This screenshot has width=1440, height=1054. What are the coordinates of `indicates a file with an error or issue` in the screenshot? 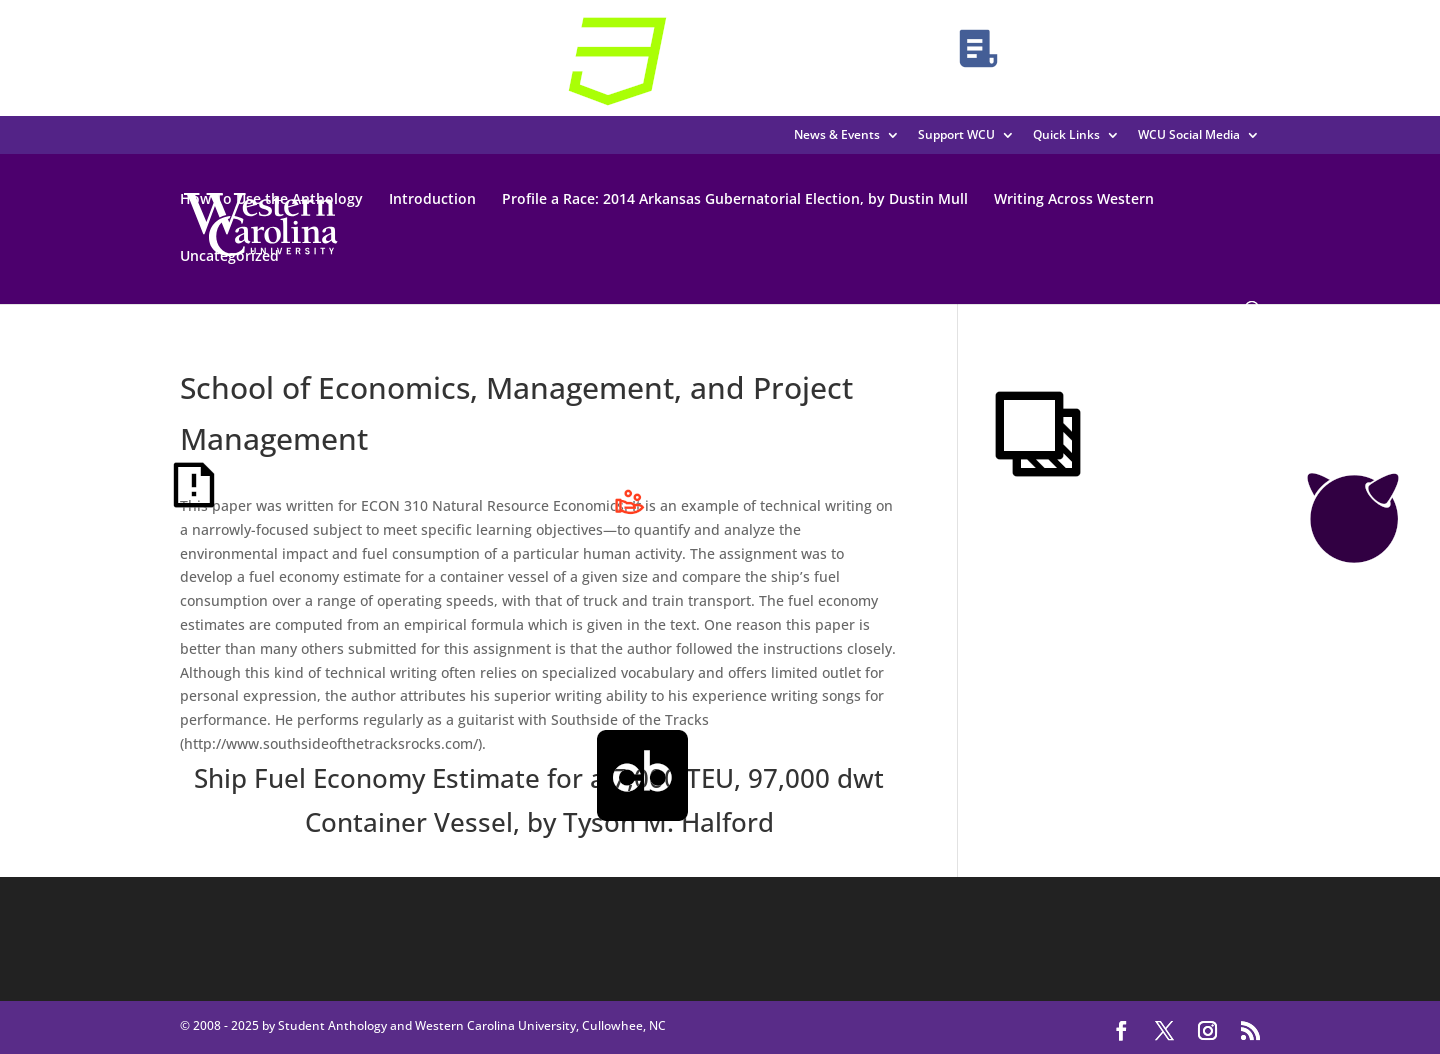 It's located at (194, 485).